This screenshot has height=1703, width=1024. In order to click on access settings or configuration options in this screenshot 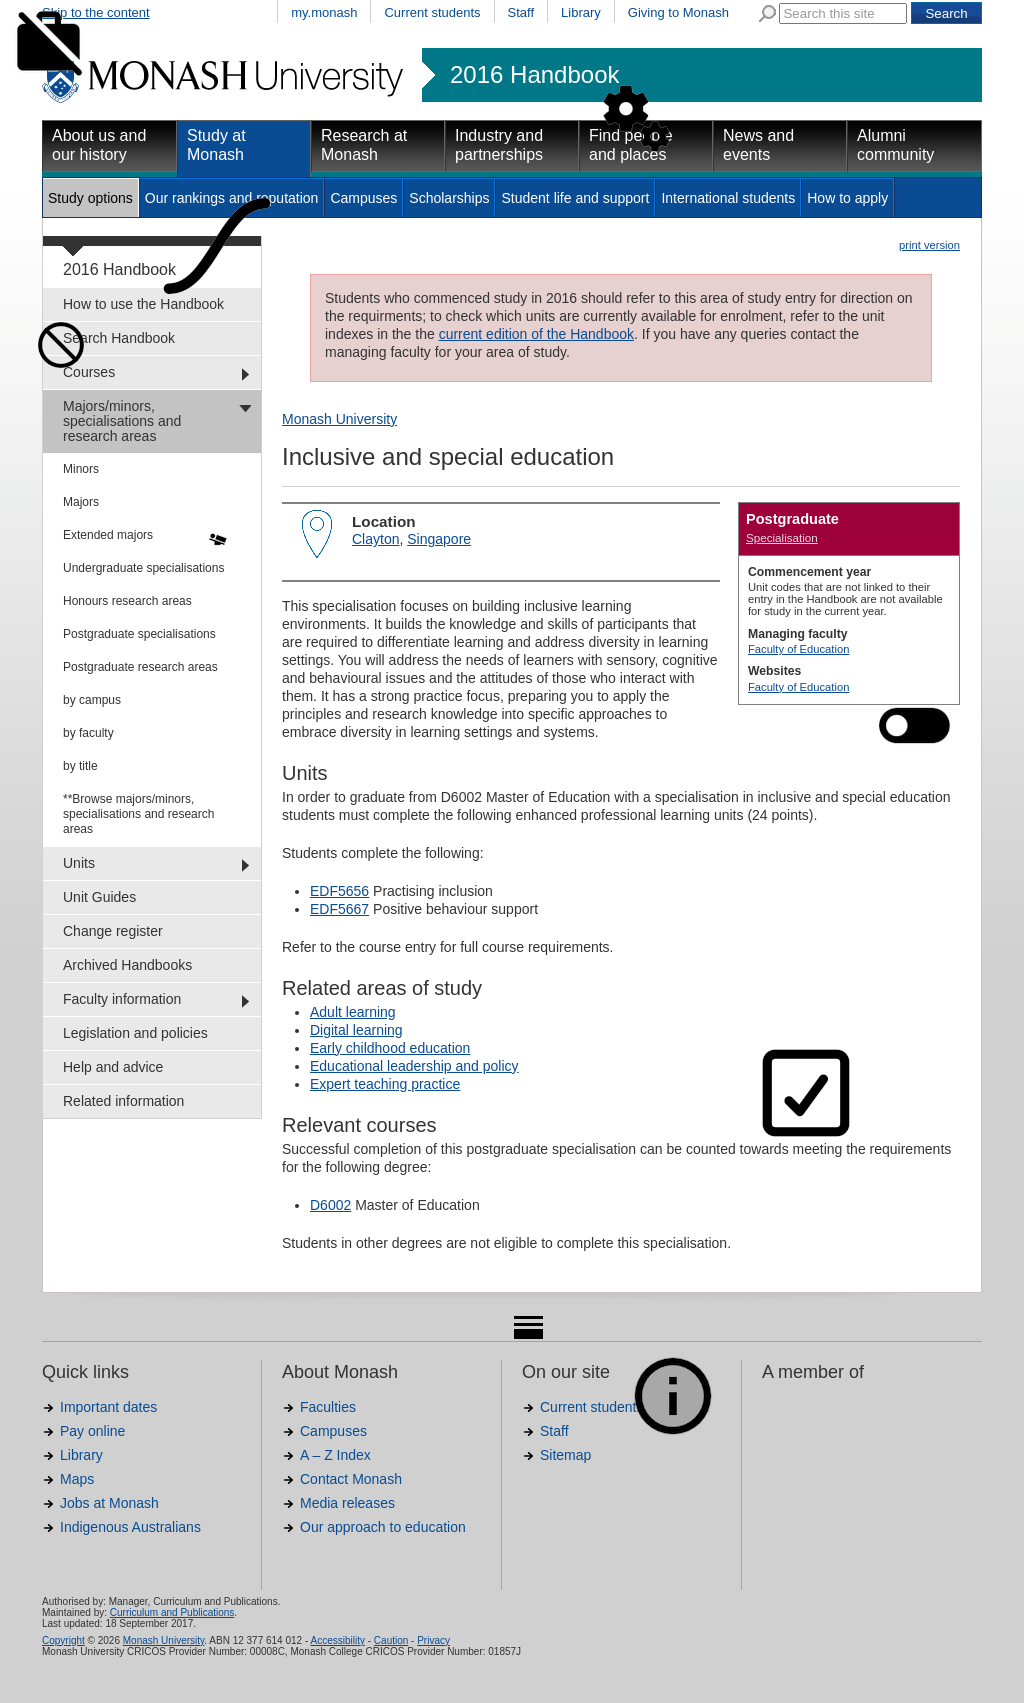, I will do `click(636, 118)`.